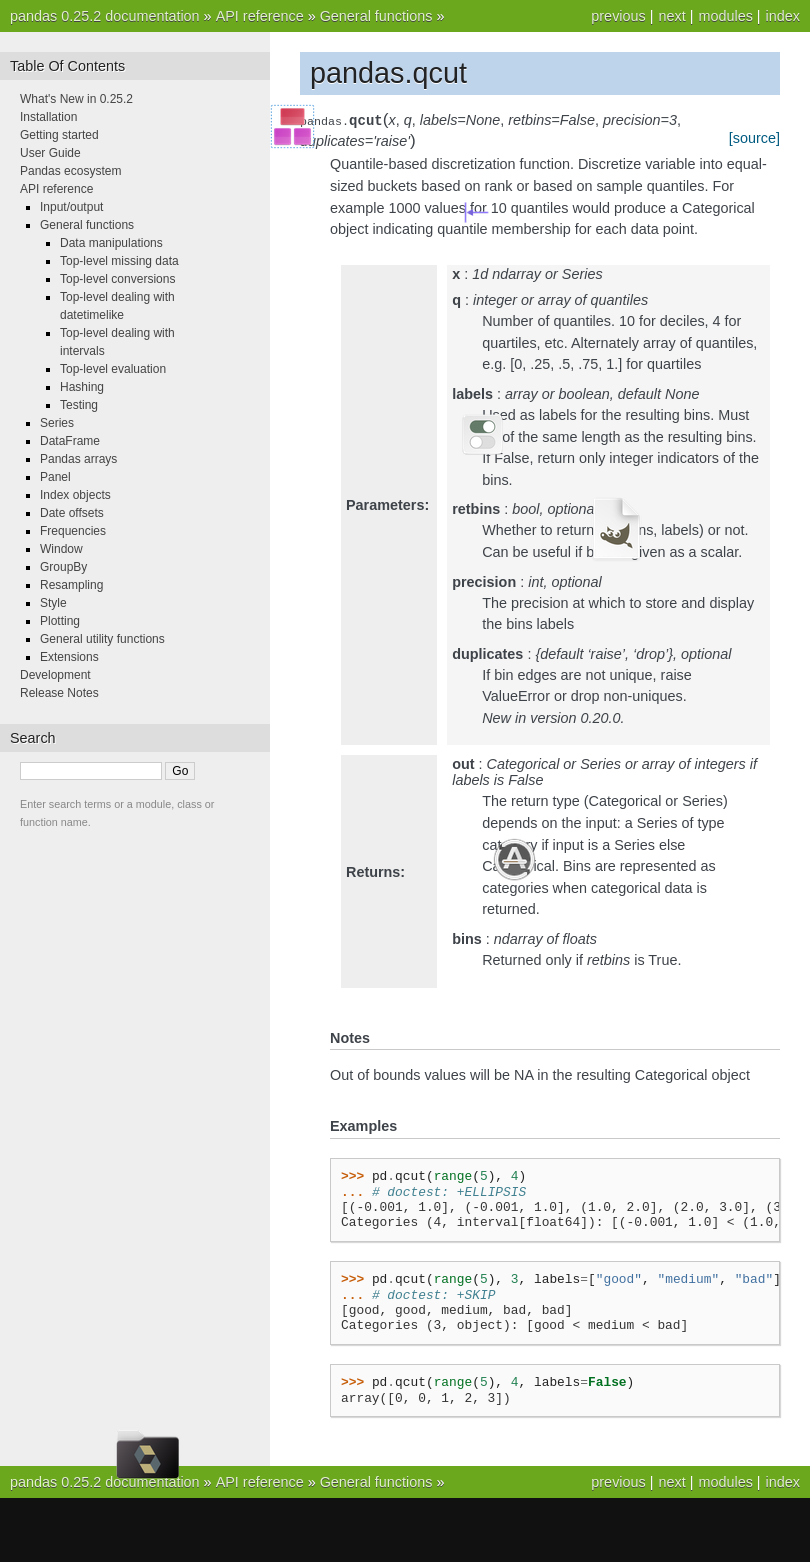 This screenshot has width=810, height=1562. Describe the element at coordinates (482, 434) in the screenshot. I see `open system tweaks or customization settings` at that location.